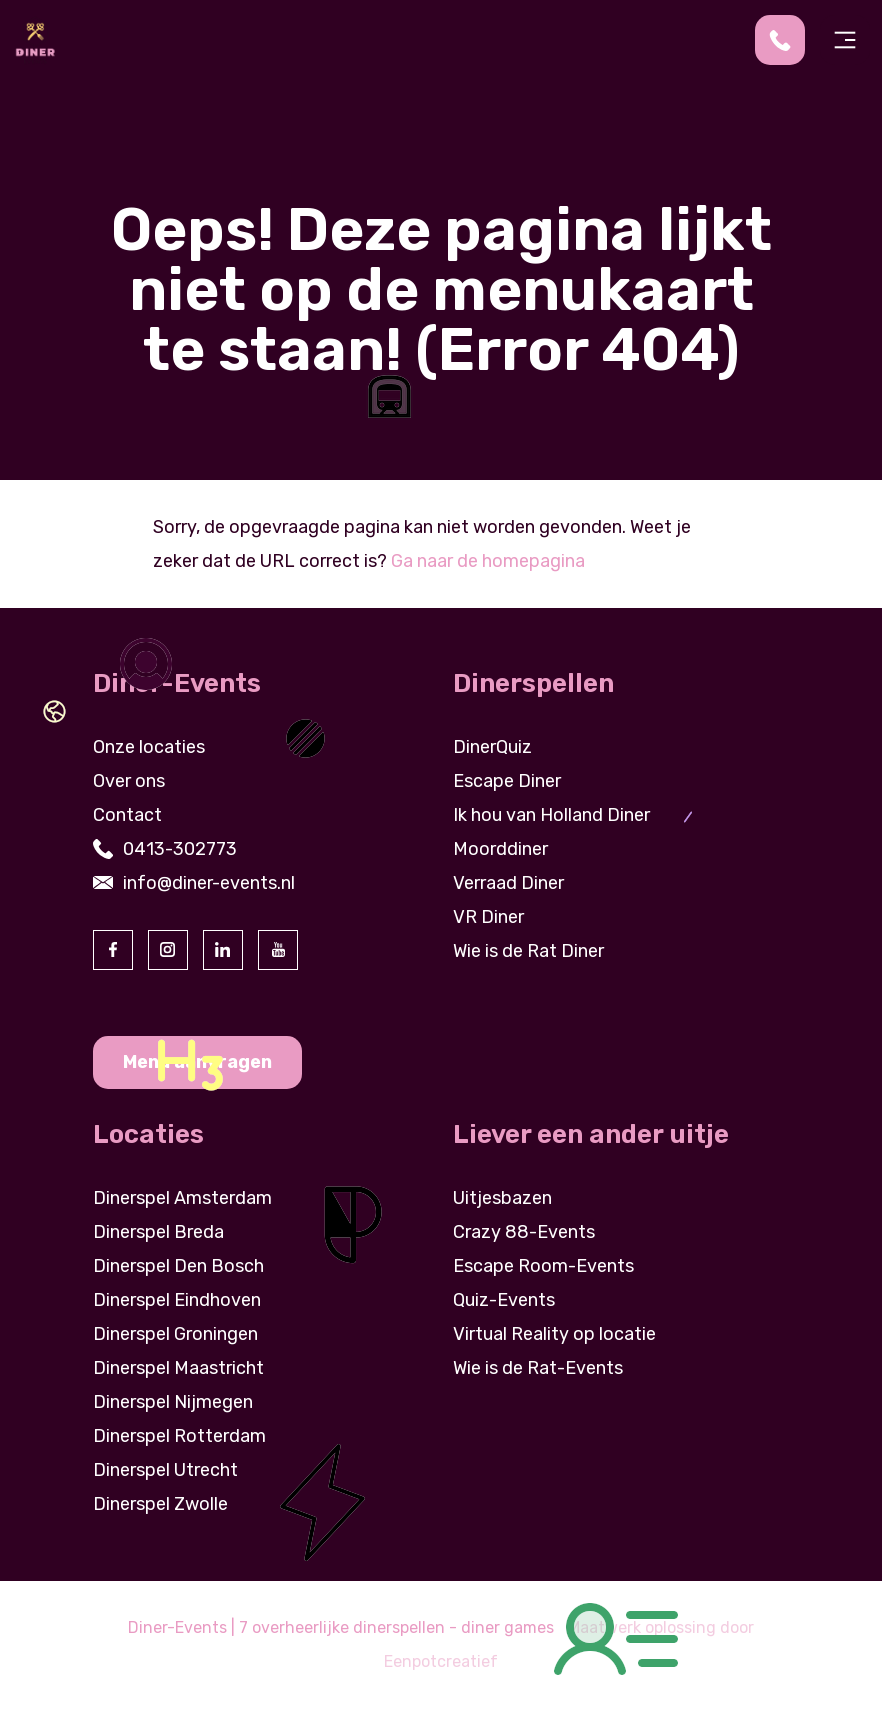 The image size is (882, 1709). Describe the element at coordinates (305, 738) in the screenshot. I see `access boules or pétanque game` at that location.